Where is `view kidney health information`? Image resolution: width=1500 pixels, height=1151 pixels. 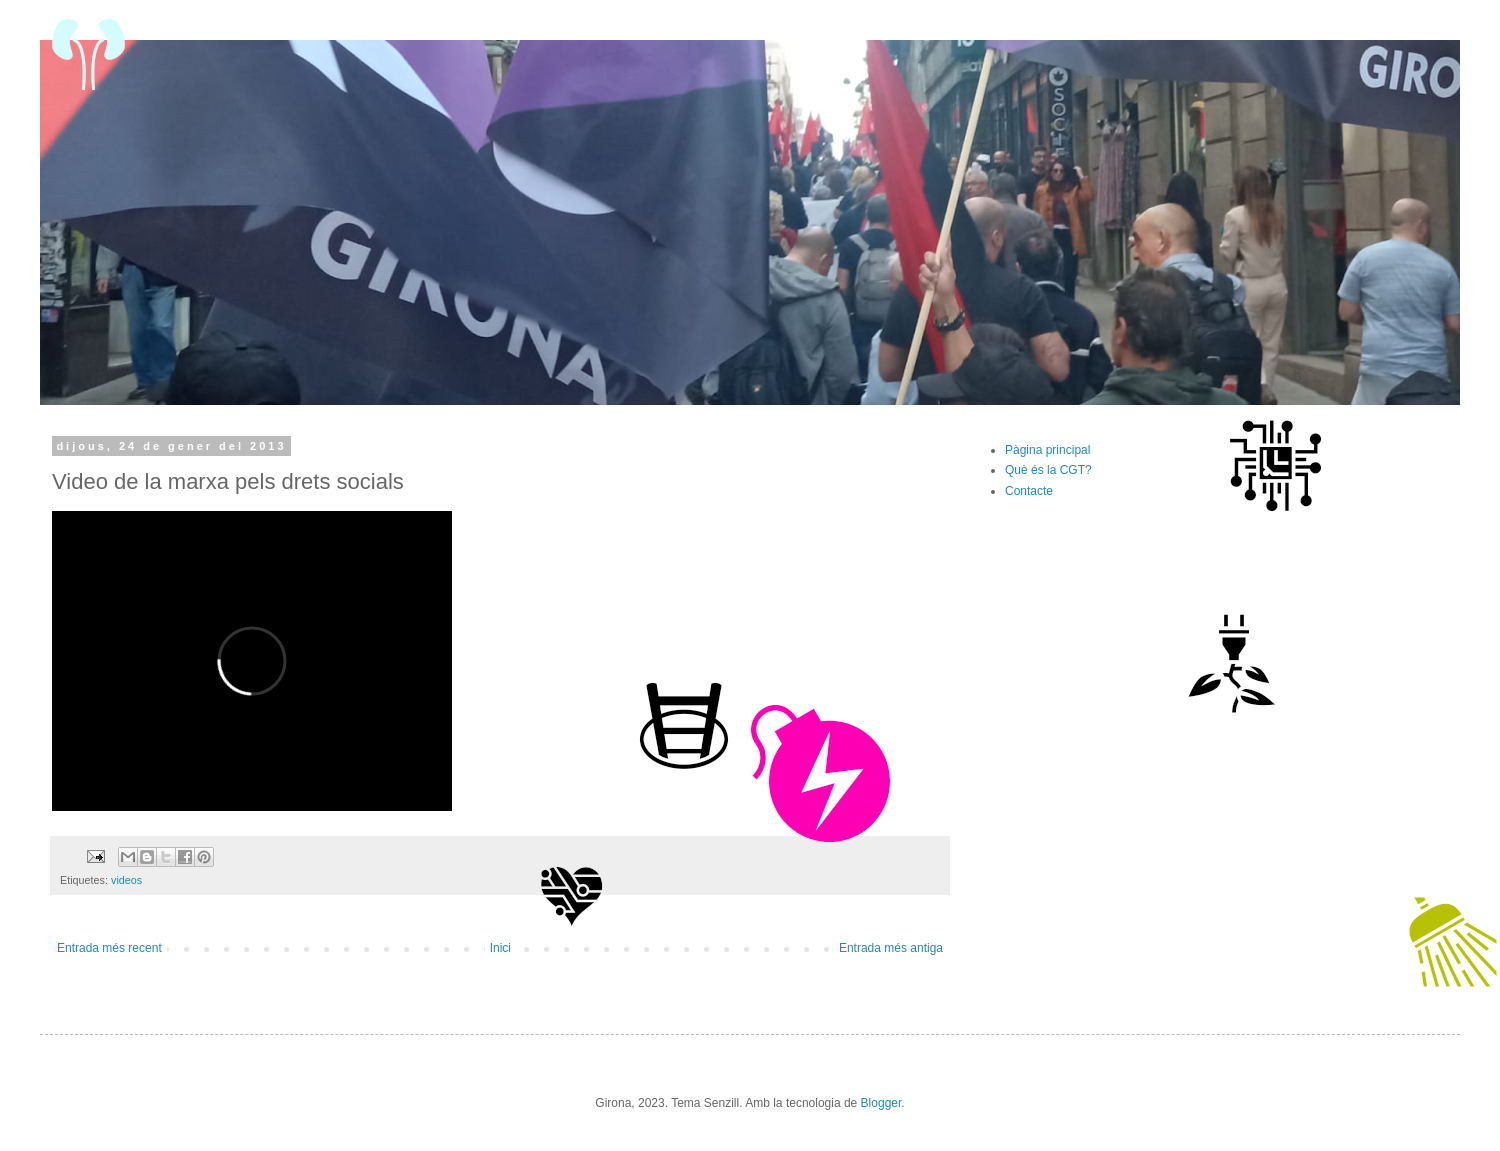 view kidney health information is located at coordinates (88, 54).